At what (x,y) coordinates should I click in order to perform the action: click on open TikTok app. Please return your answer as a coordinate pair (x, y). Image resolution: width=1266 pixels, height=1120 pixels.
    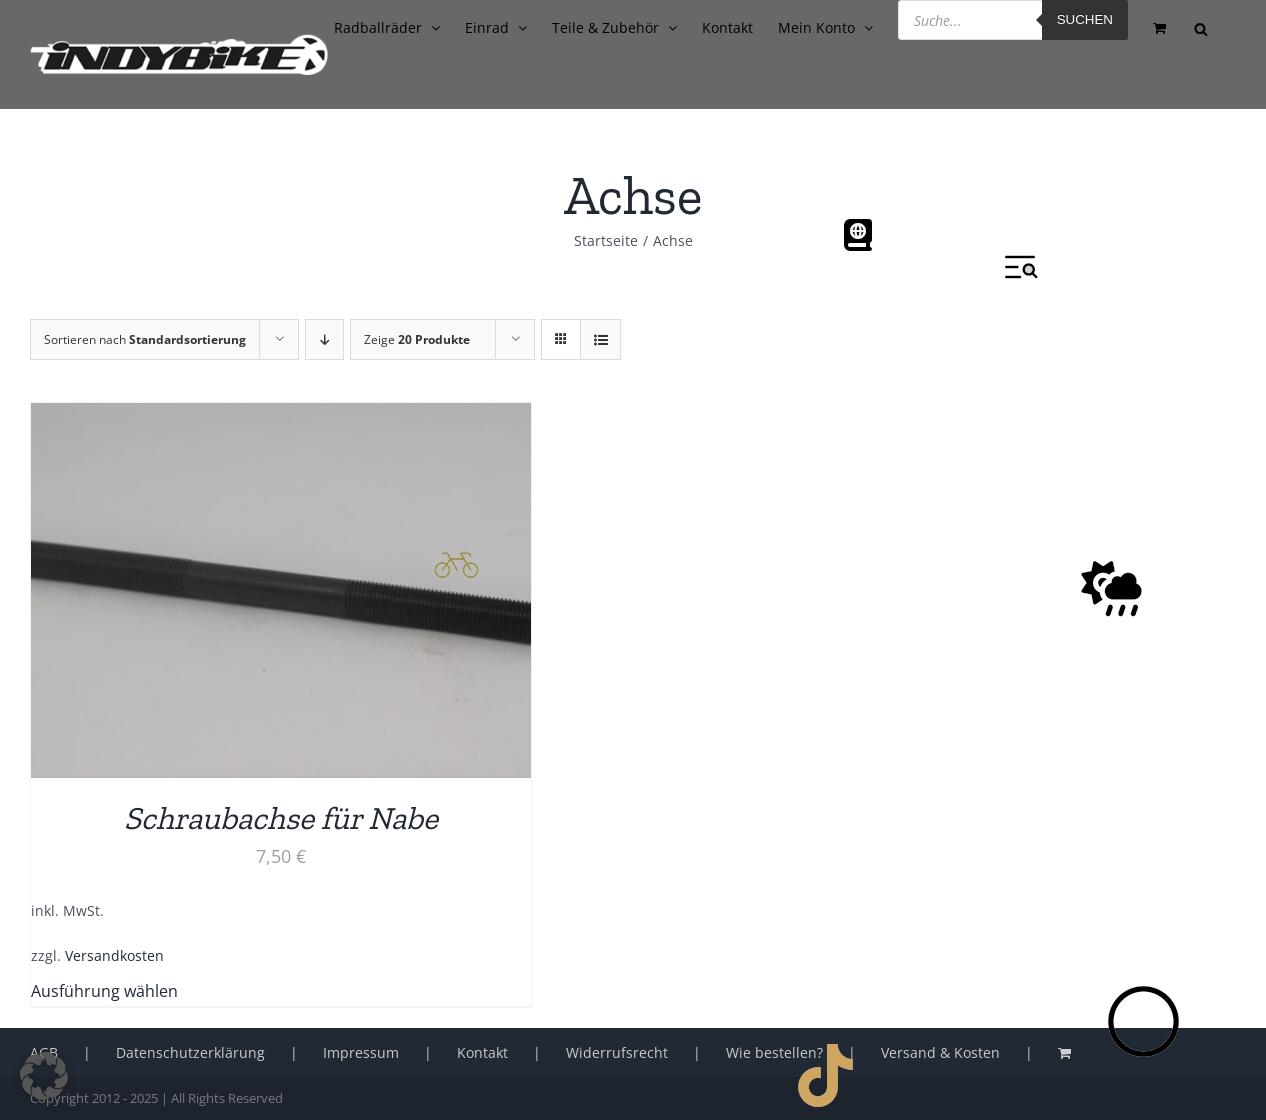
    Looking at the image, I should click on (825, 1075).